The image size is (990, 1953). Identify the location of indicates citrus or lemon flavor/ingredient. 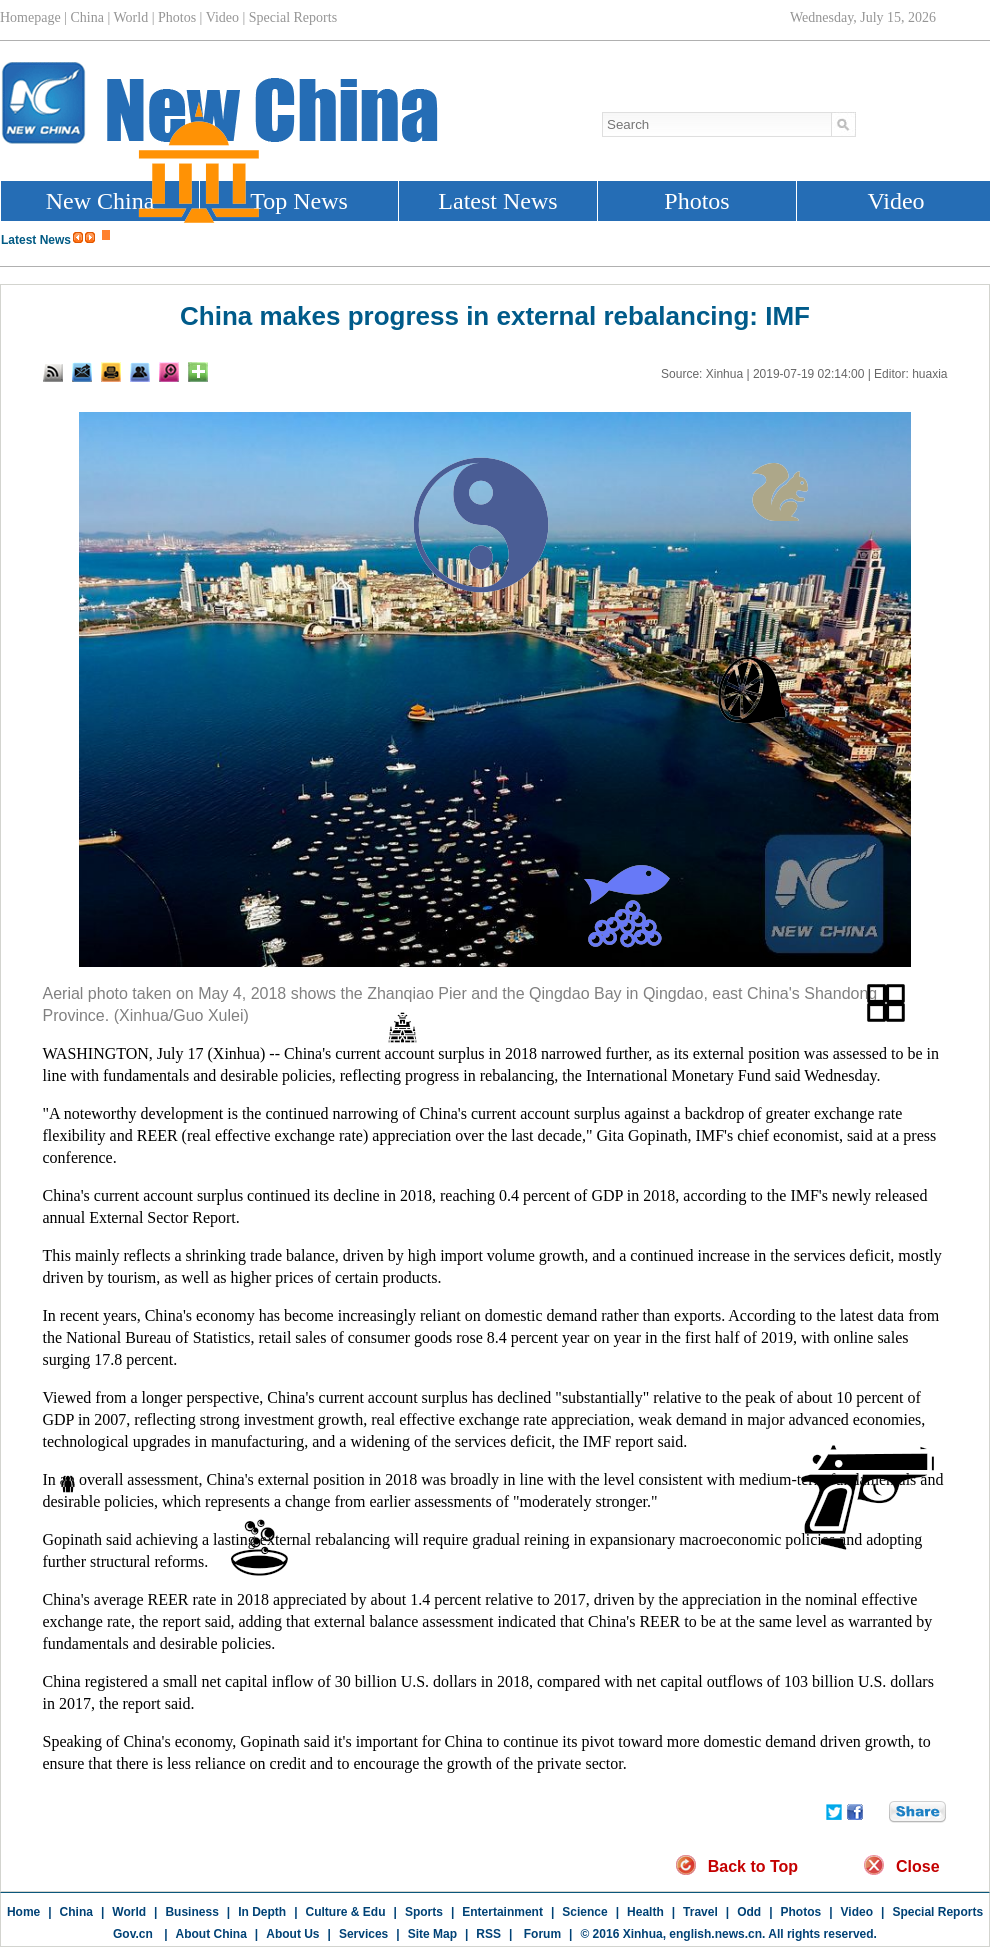
(752, 690).